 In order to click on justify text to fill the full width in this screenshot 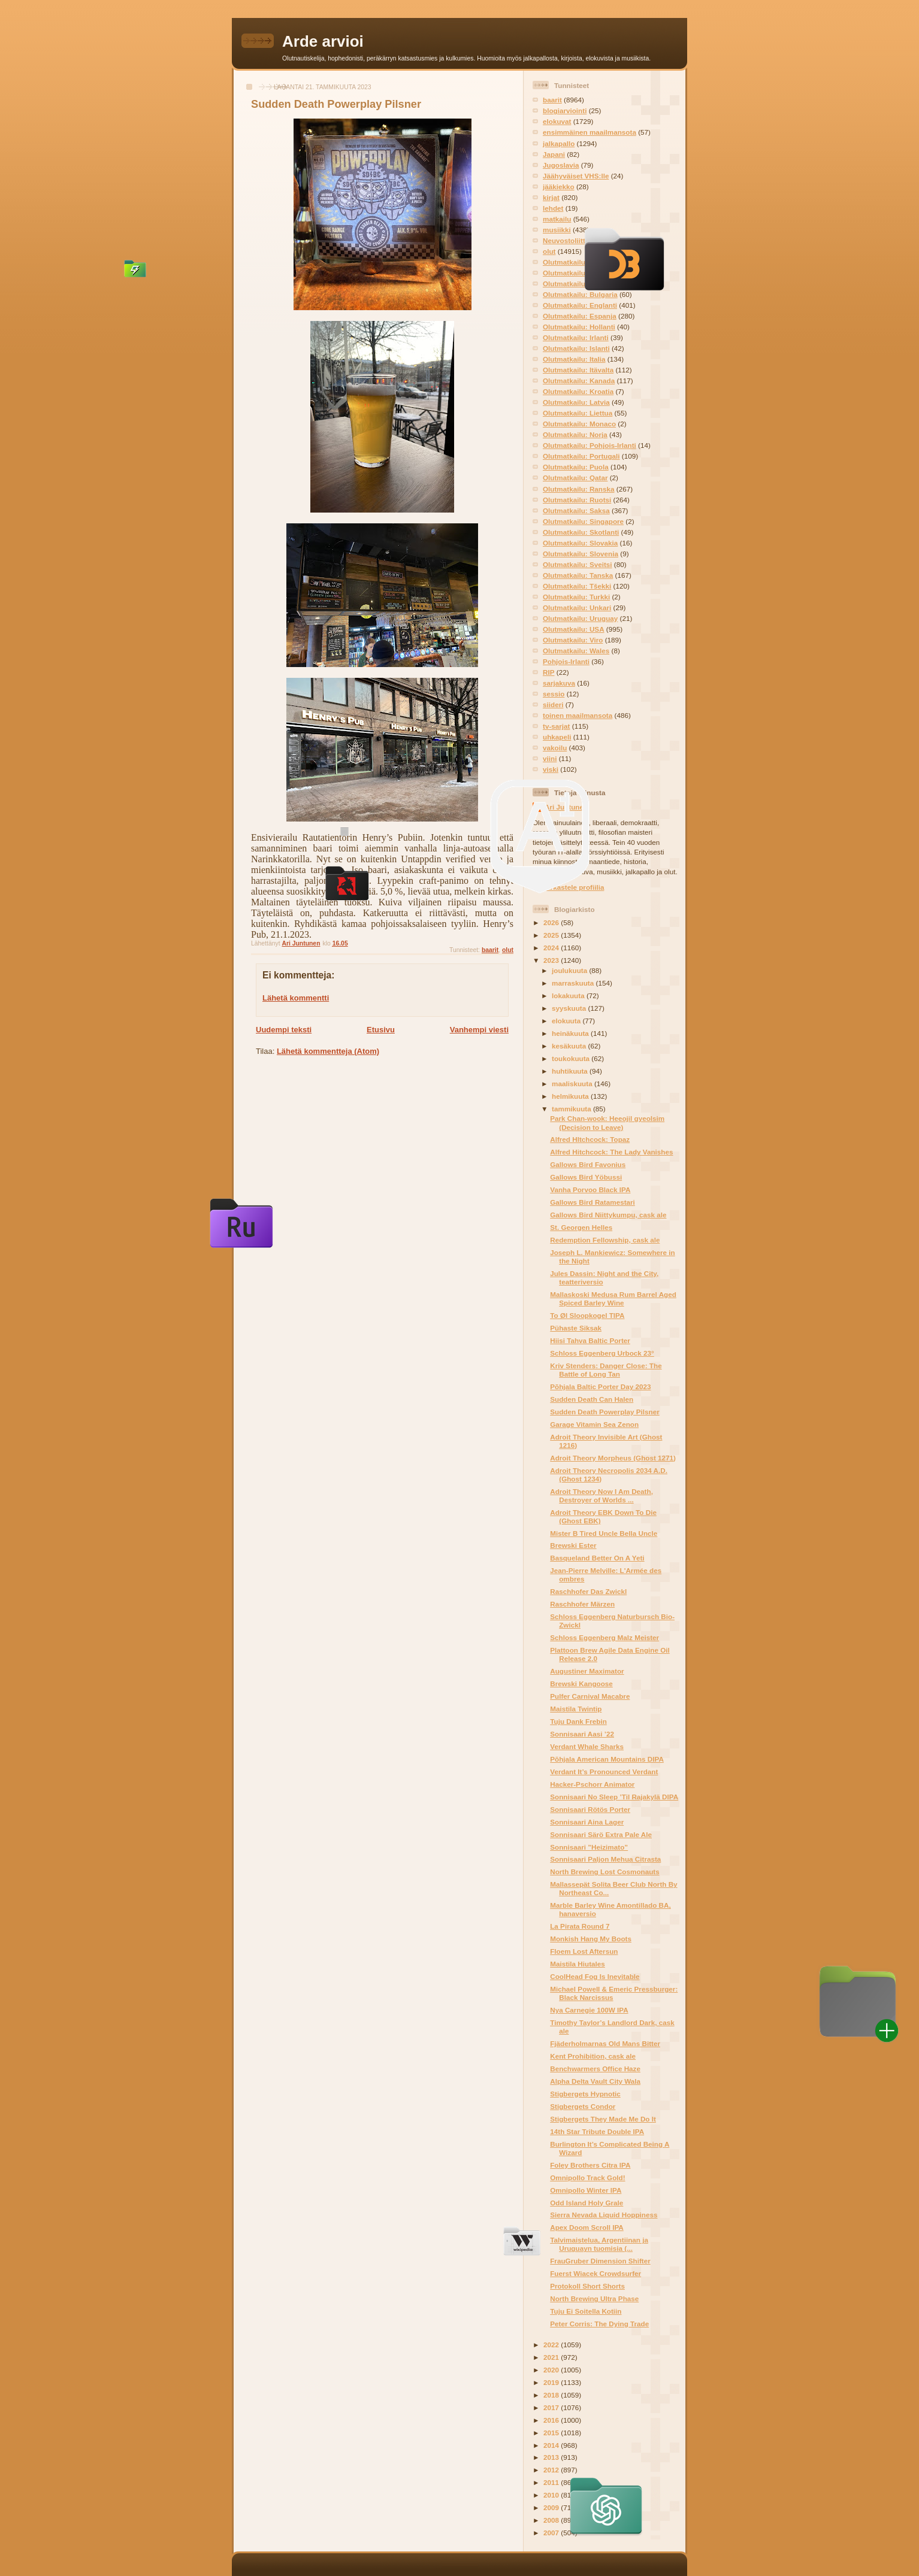, I will do `click(344, 832)`.